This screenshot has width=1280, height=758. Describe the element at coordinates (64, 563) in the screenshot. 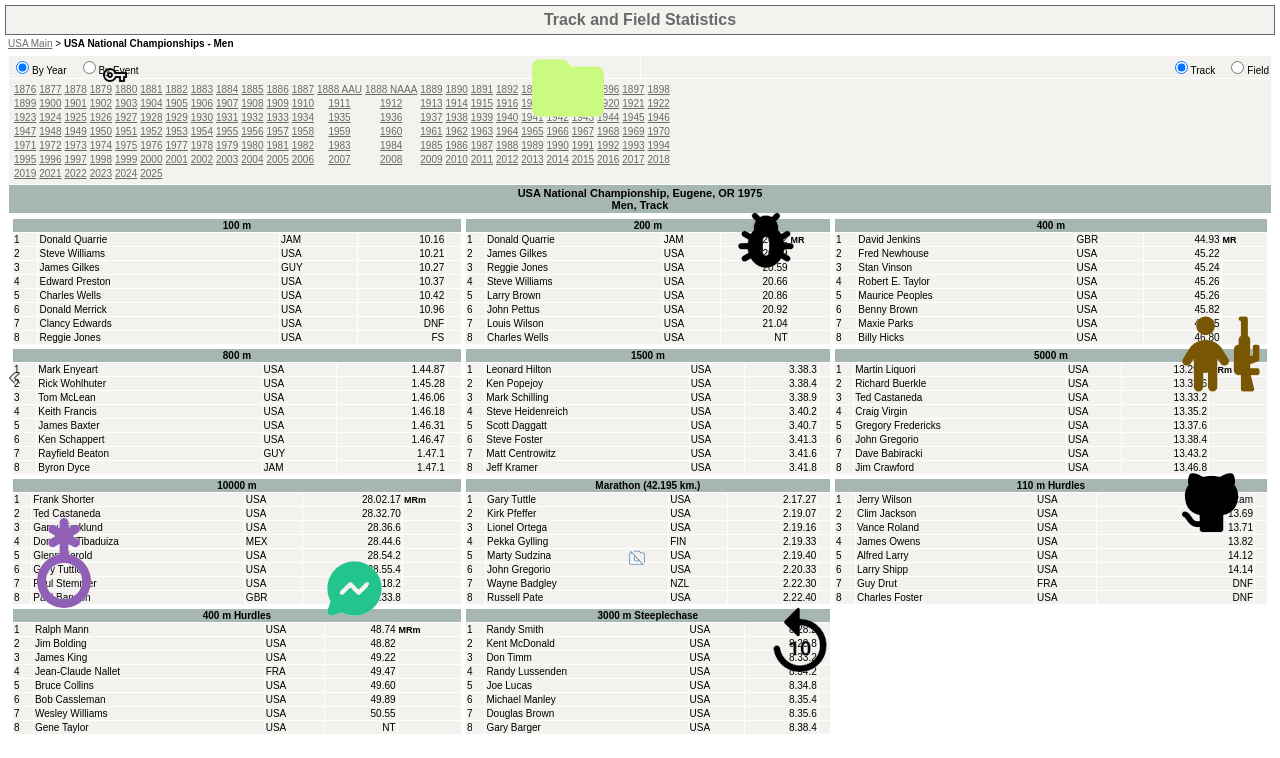

I see `select genderqueer as gender identity` at that location.